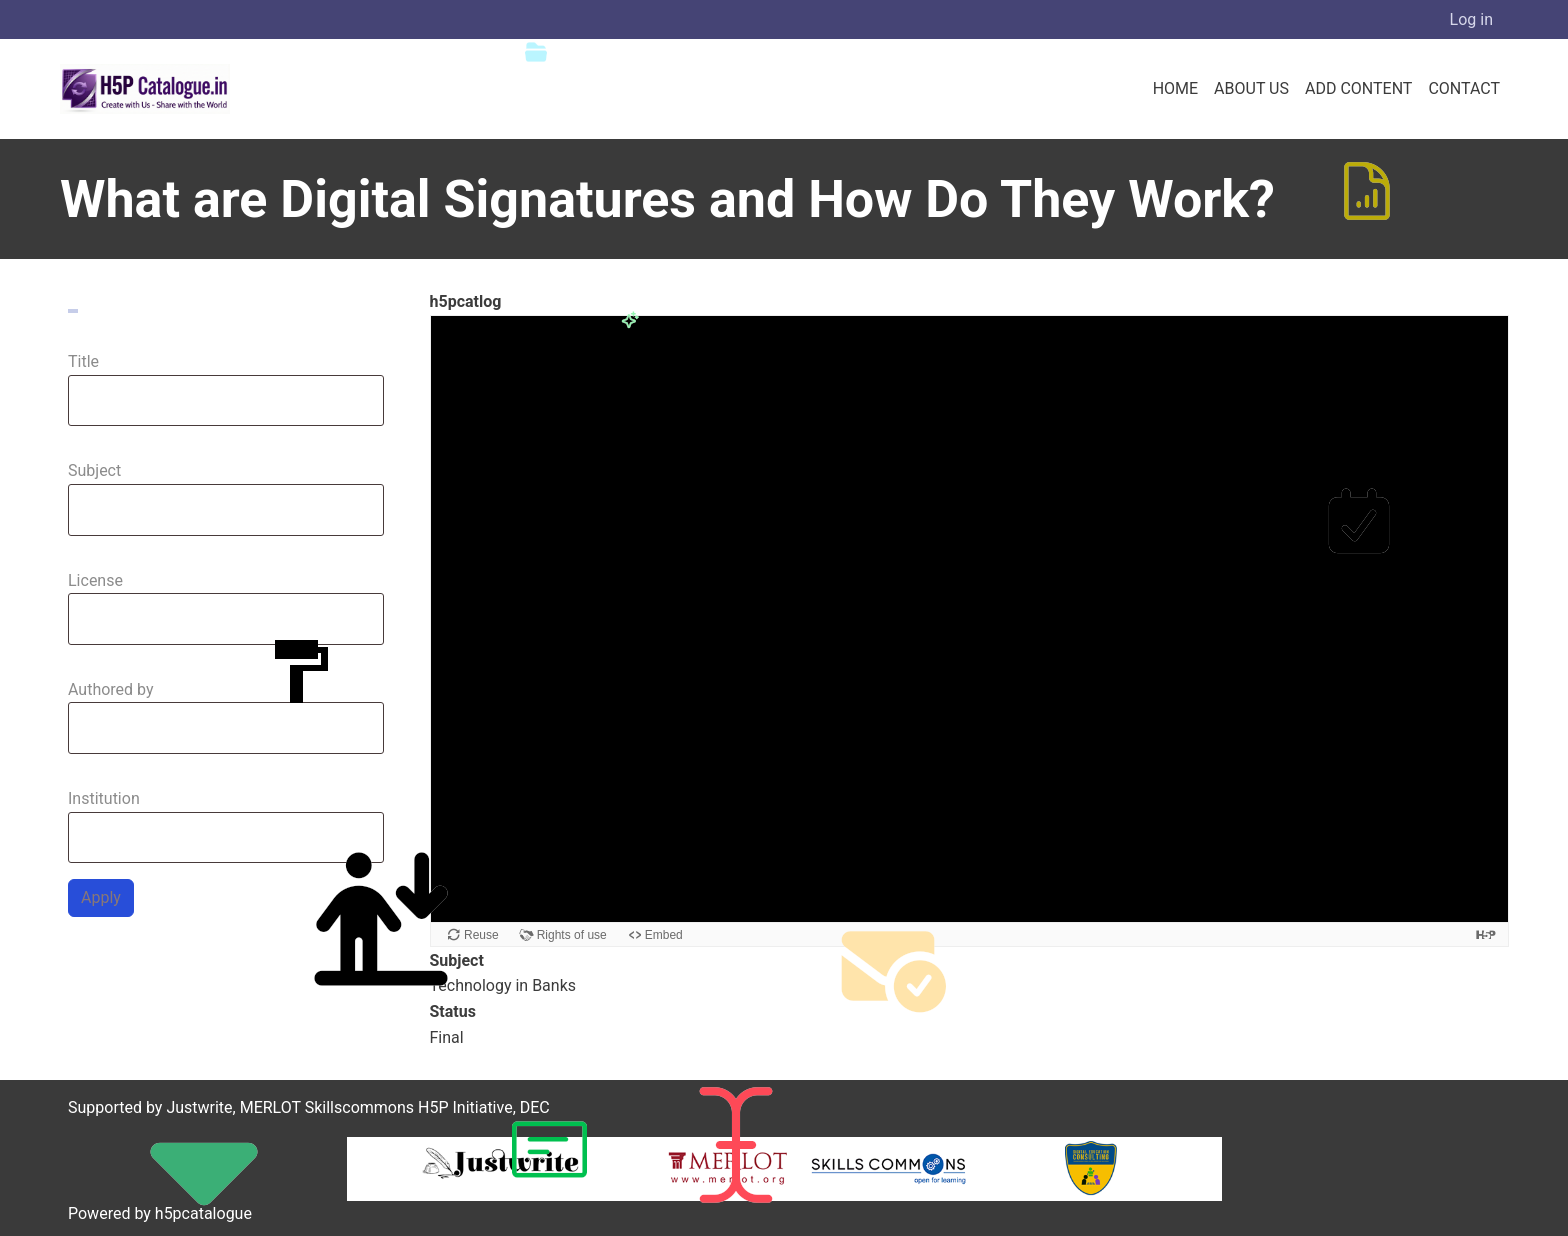 The image size is (1568, 1236). Describe the element at coordinates (299, 671) in the screenshot. I see `apply formatting style to selected content` at that location.